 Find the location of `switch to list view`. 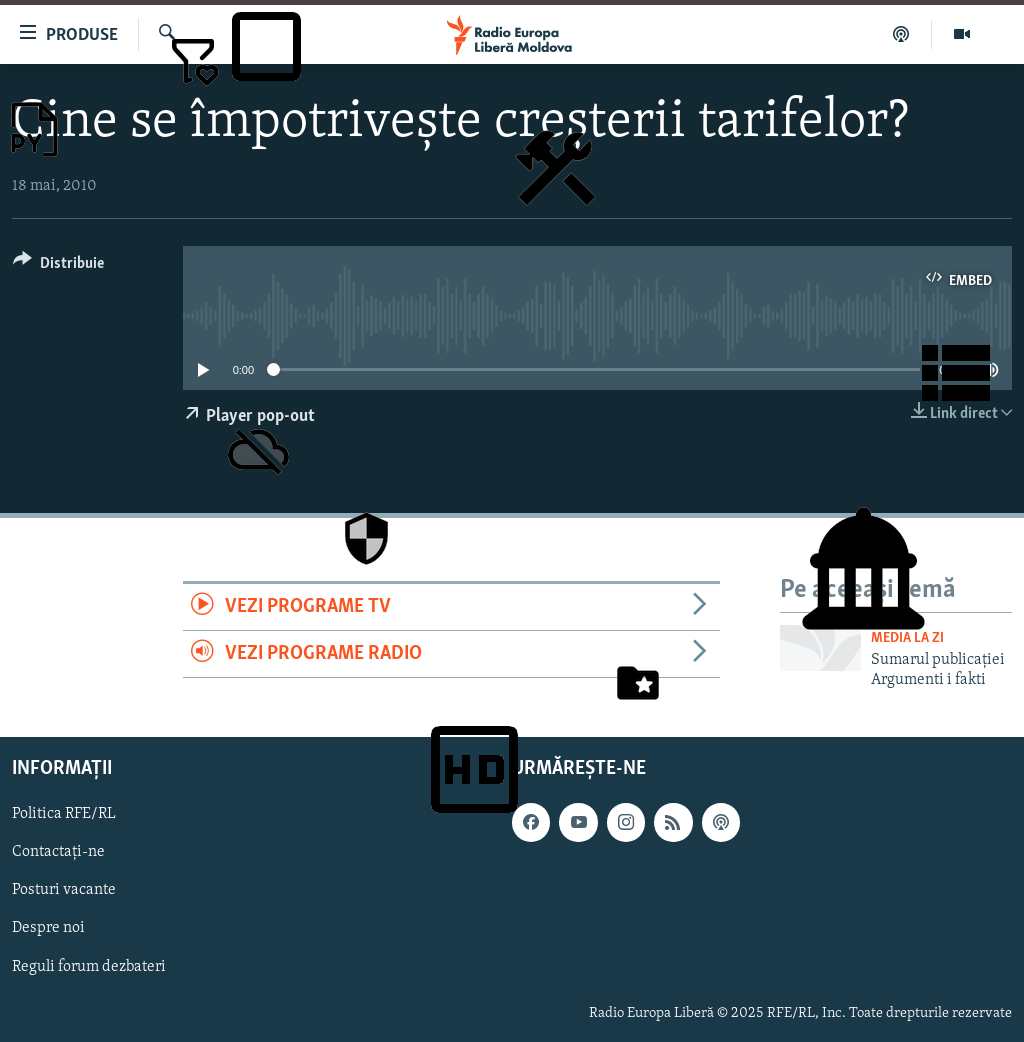

switch to list view is located at coordinates (958, 373).